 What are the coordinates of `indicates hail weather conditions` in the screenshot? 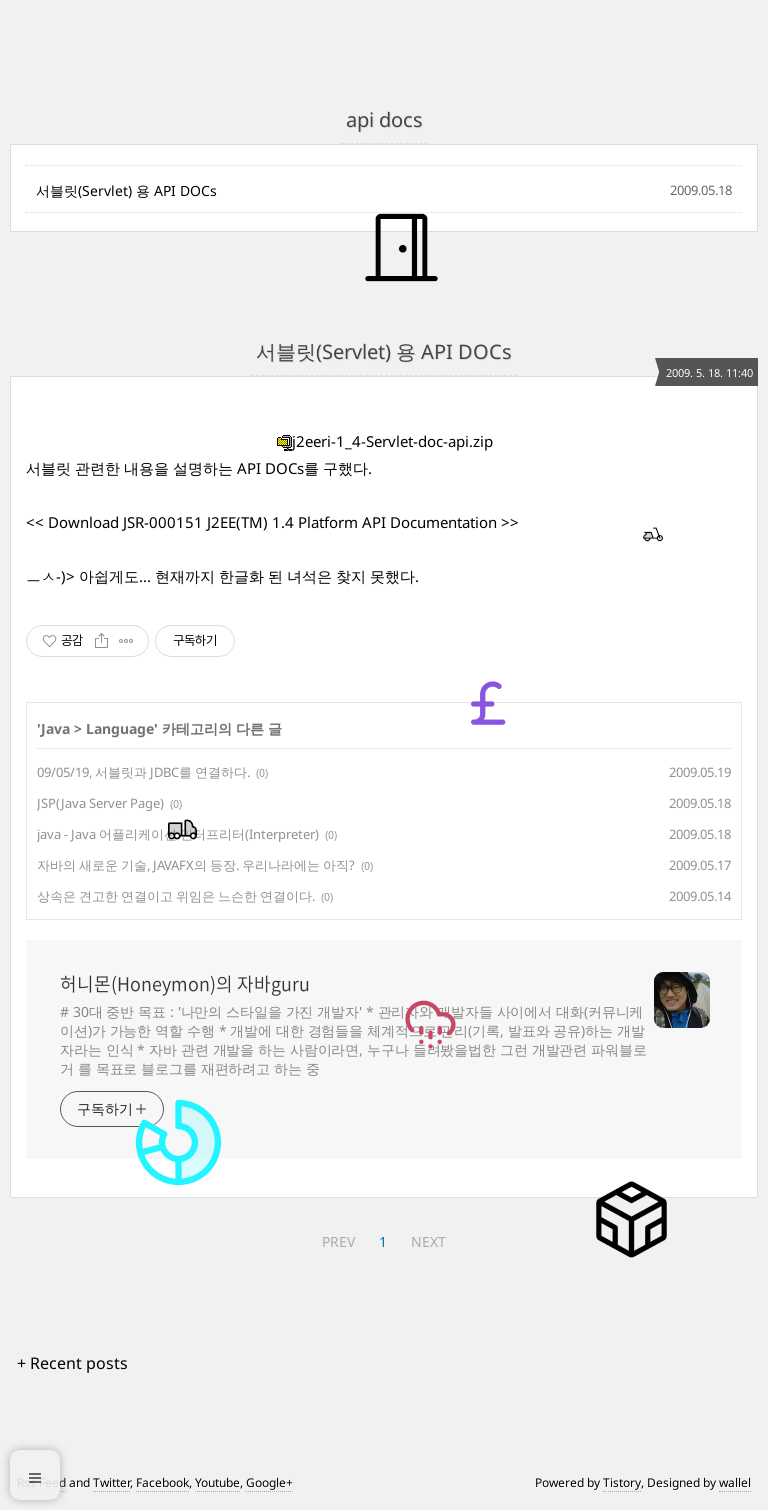 It's located at (430, 1023).